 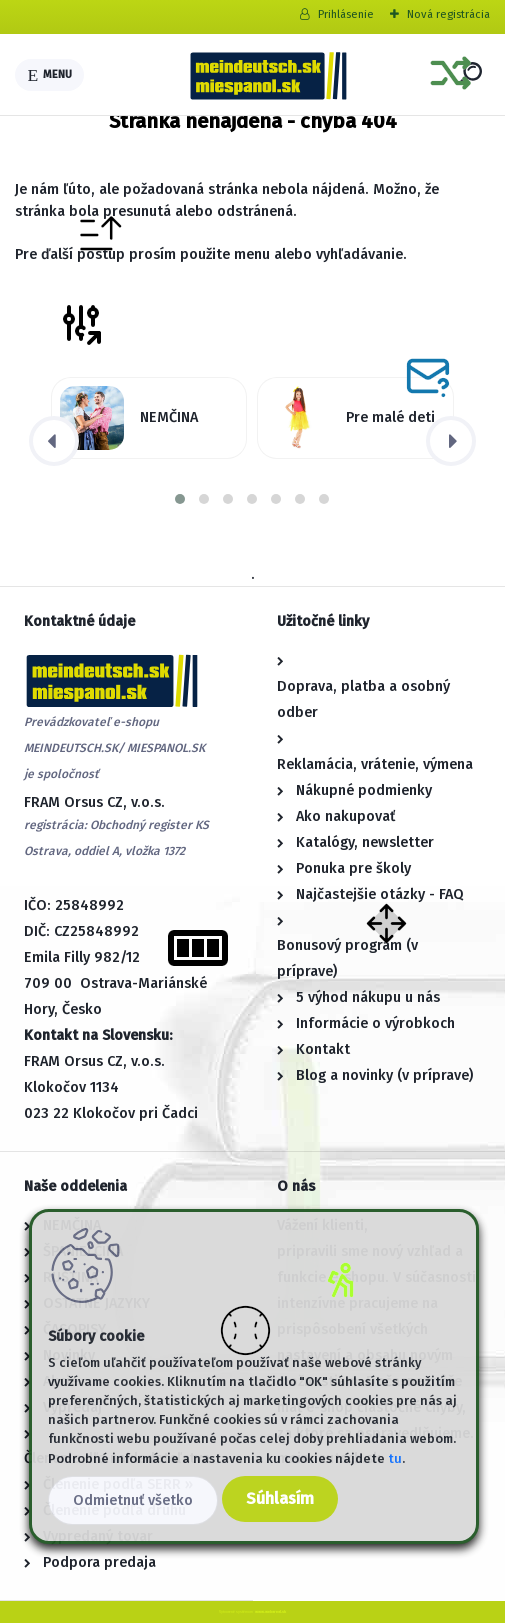 What do you see at coordinates (428, 376) in the screenshot?
I see `access email help or support` at bounding box center [428, 376].